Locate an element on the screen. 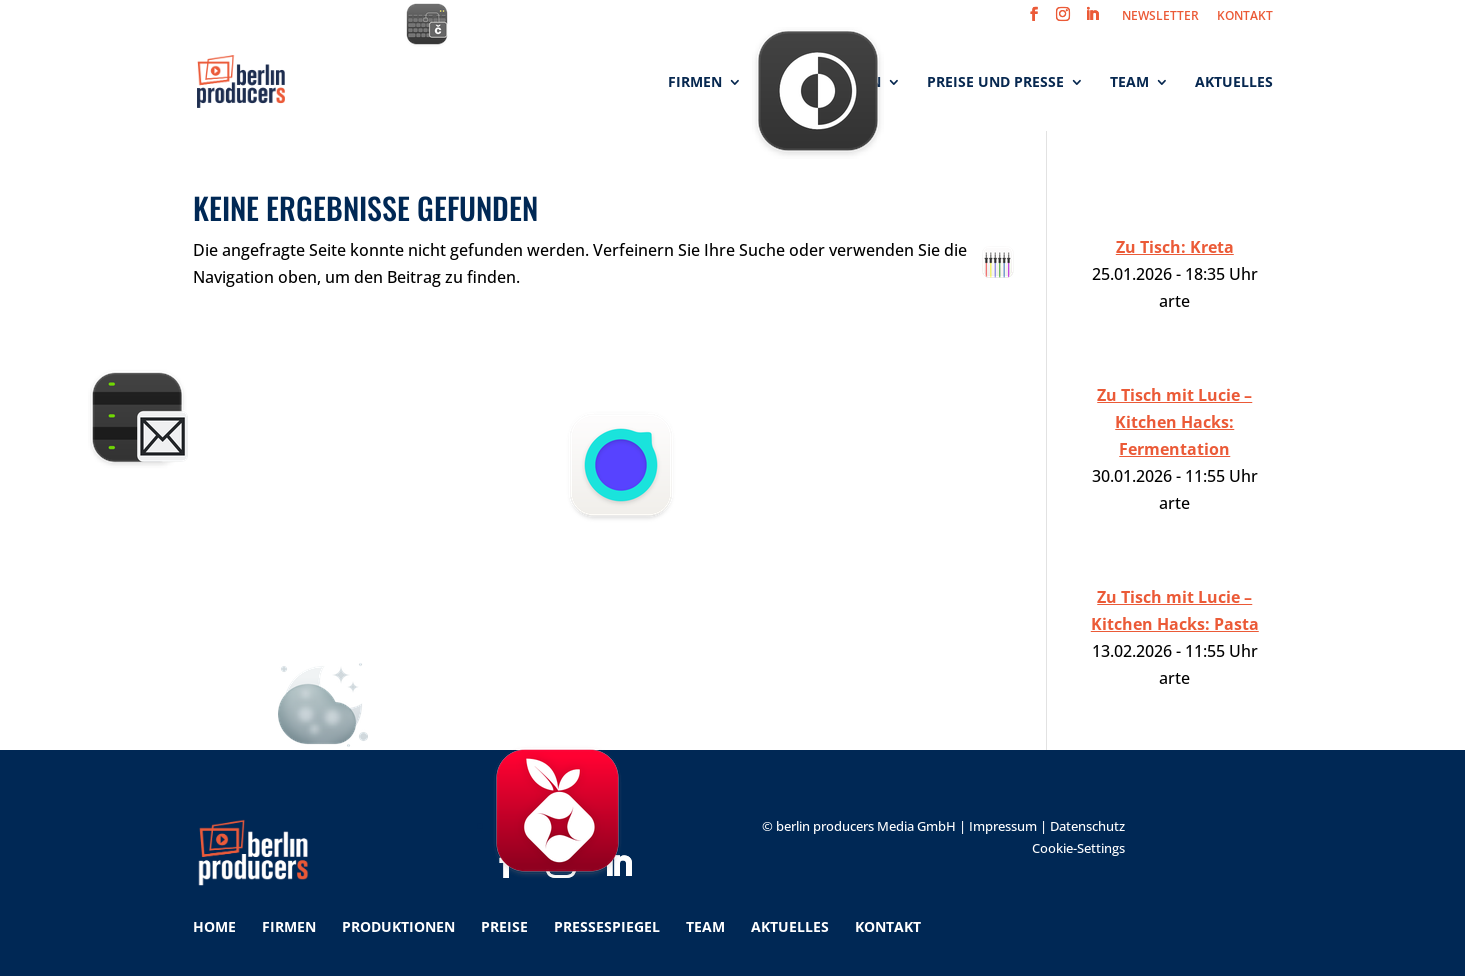  indicates cloudy nighttime weather conditions is located at coordinates (323, 705).